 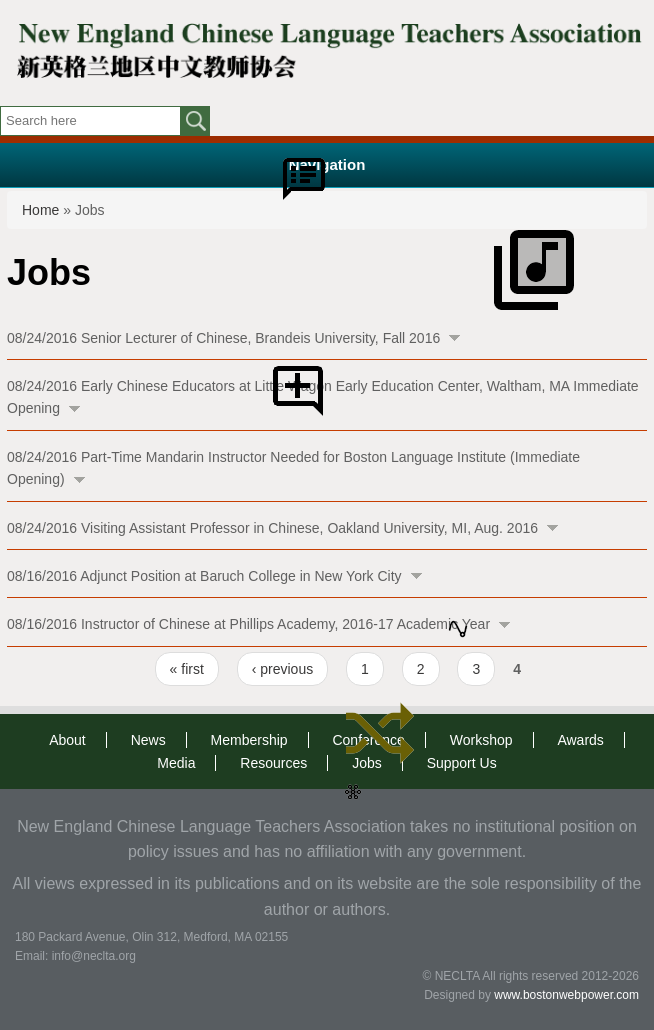 What do you see at coordinates (304, 179) in the screenshot?
I see `view speaker notes or presentation talking points` at bounding box center [304, 179].